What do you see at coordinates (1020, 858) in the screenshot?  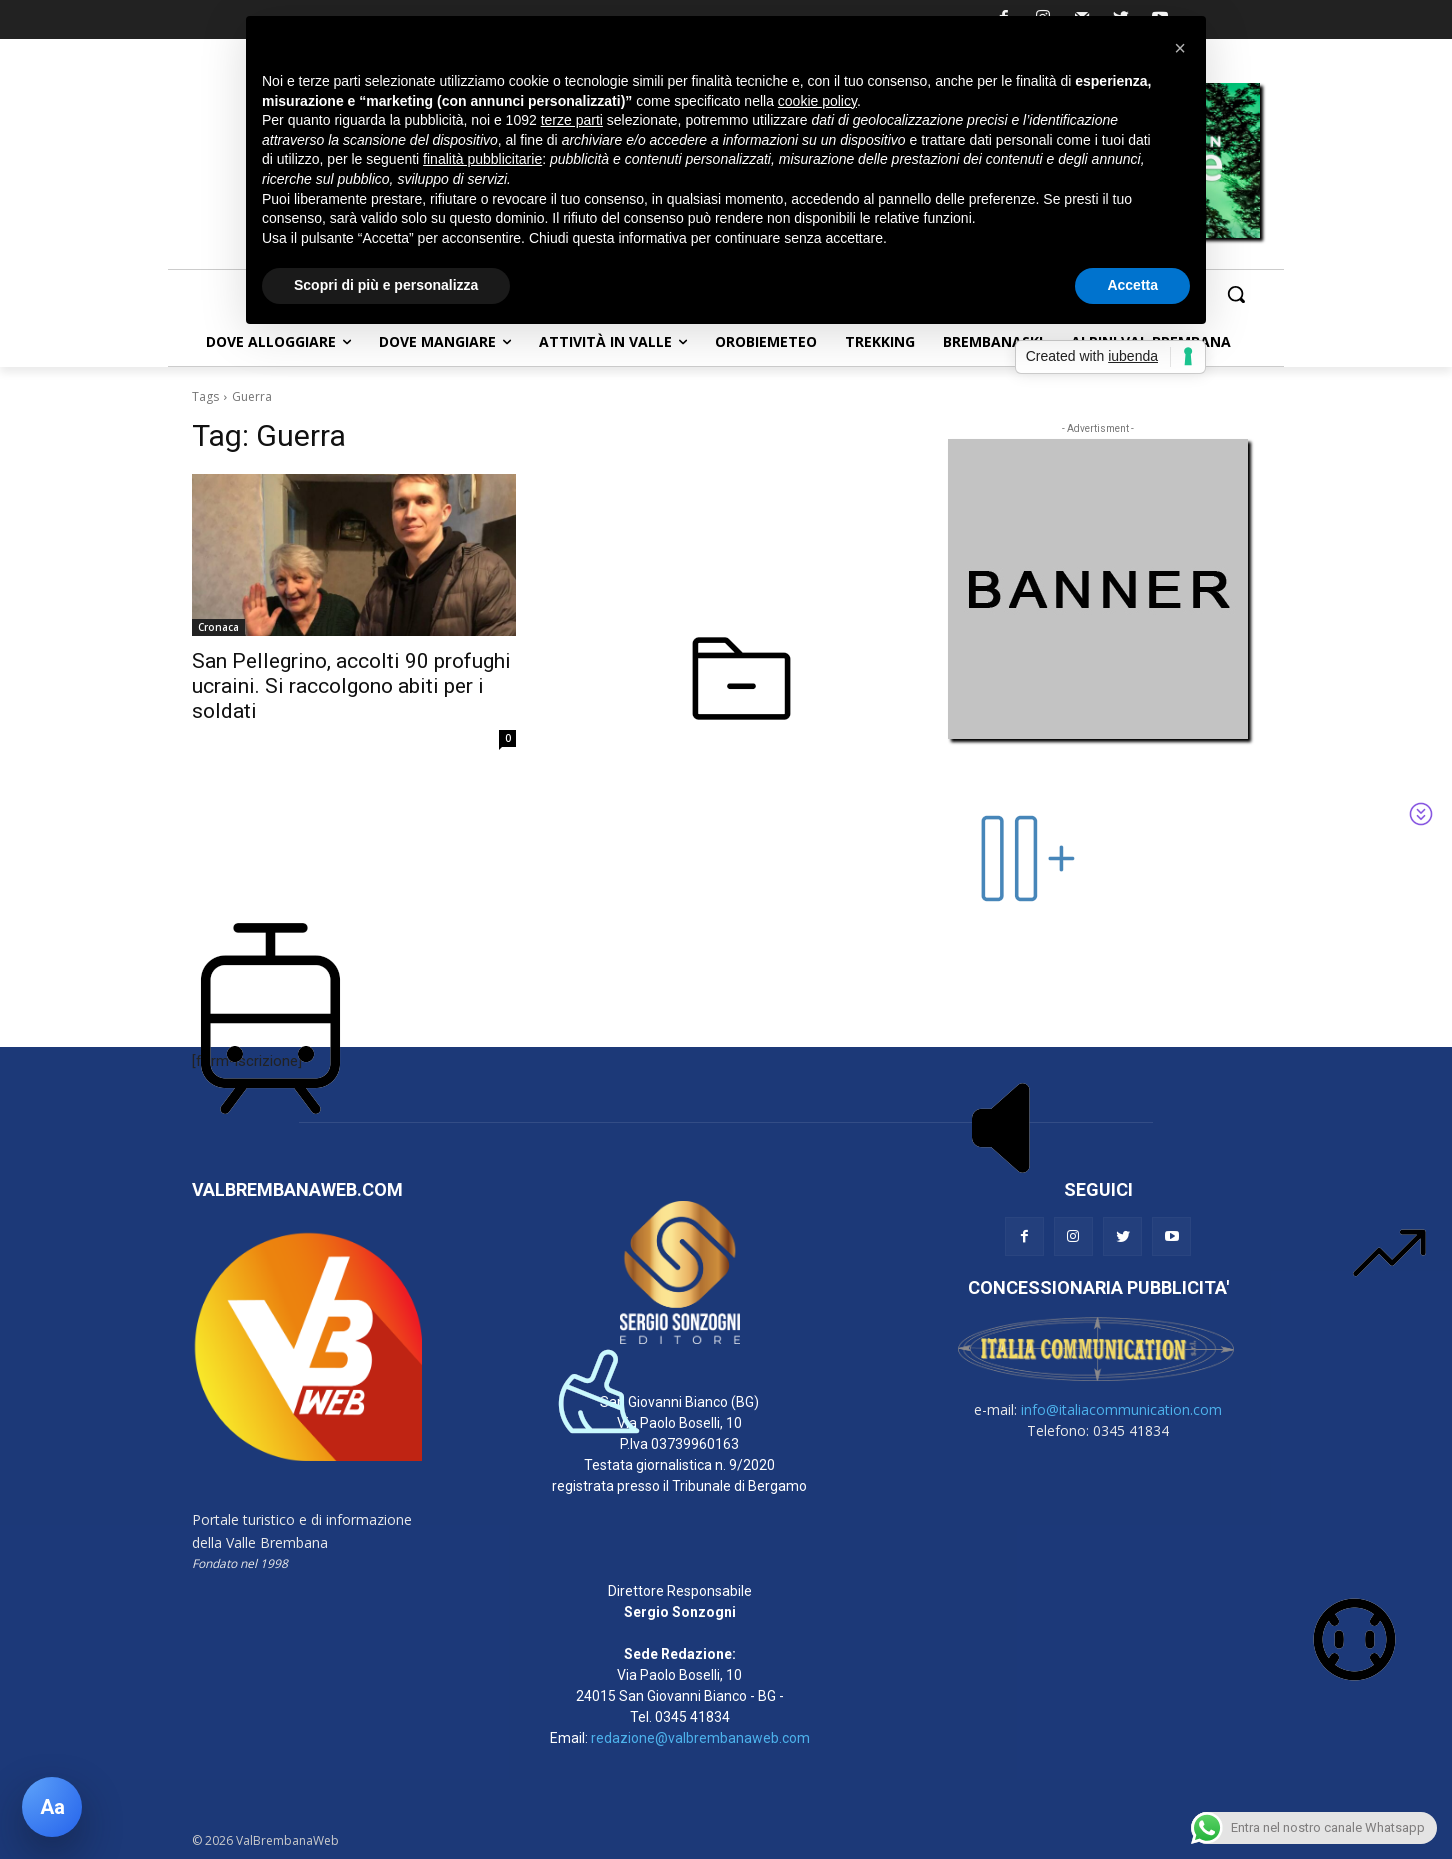 I see `add a new column to the right` at bounding box center [1020, 858].